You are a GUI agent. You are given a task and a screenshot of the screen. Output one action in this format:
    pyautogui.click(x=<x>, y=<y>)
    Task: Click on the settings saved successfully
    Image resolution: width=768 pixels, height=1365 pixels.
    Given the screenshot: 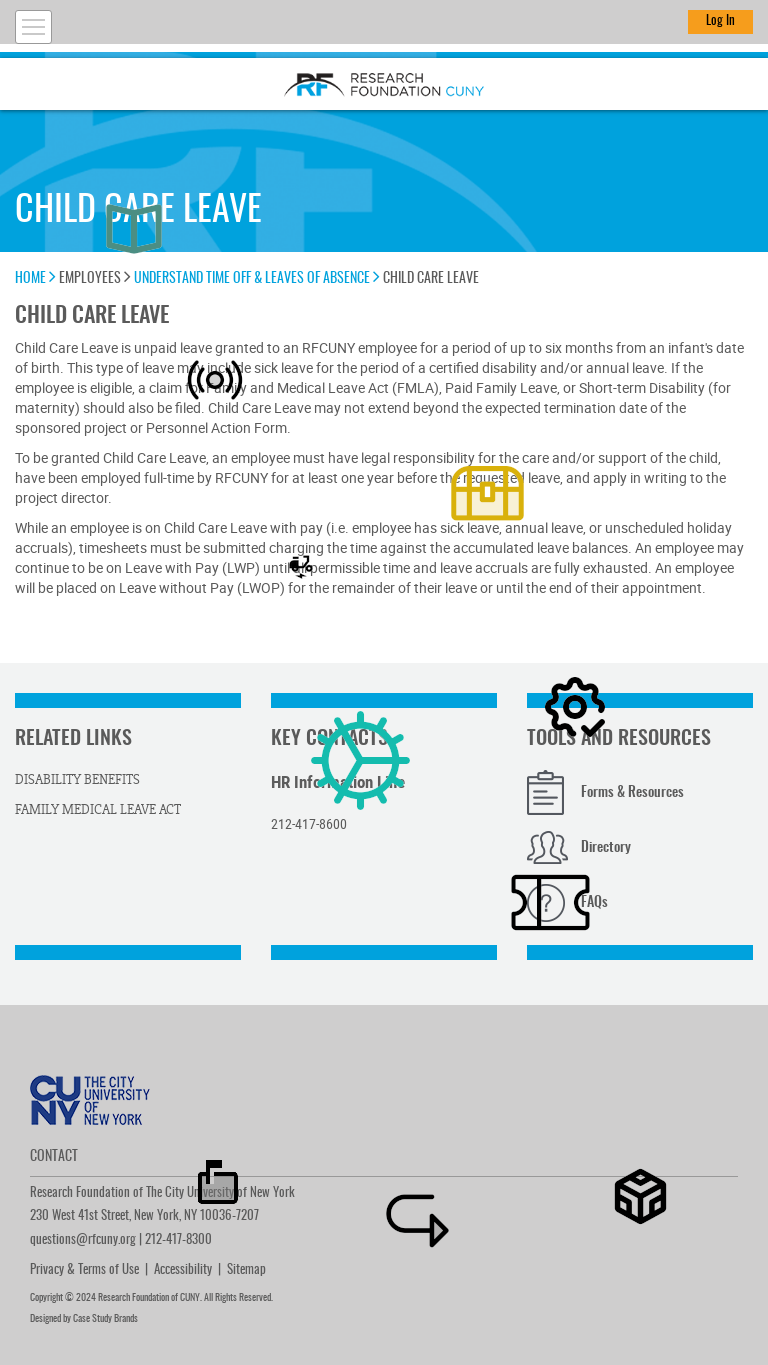 What is the action you would take?
    pyautogui.click(x=575, y=707)
    